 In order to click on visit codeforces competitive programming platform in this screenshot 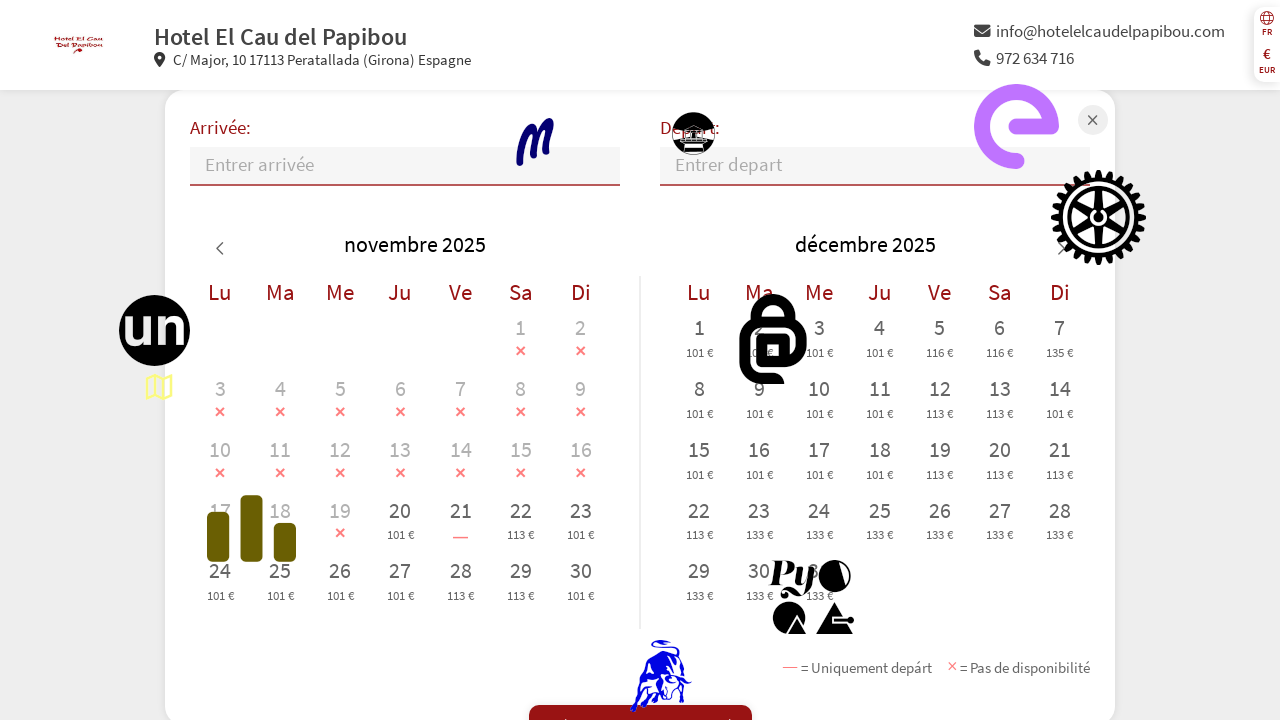, I will do `click(251, 528)`.